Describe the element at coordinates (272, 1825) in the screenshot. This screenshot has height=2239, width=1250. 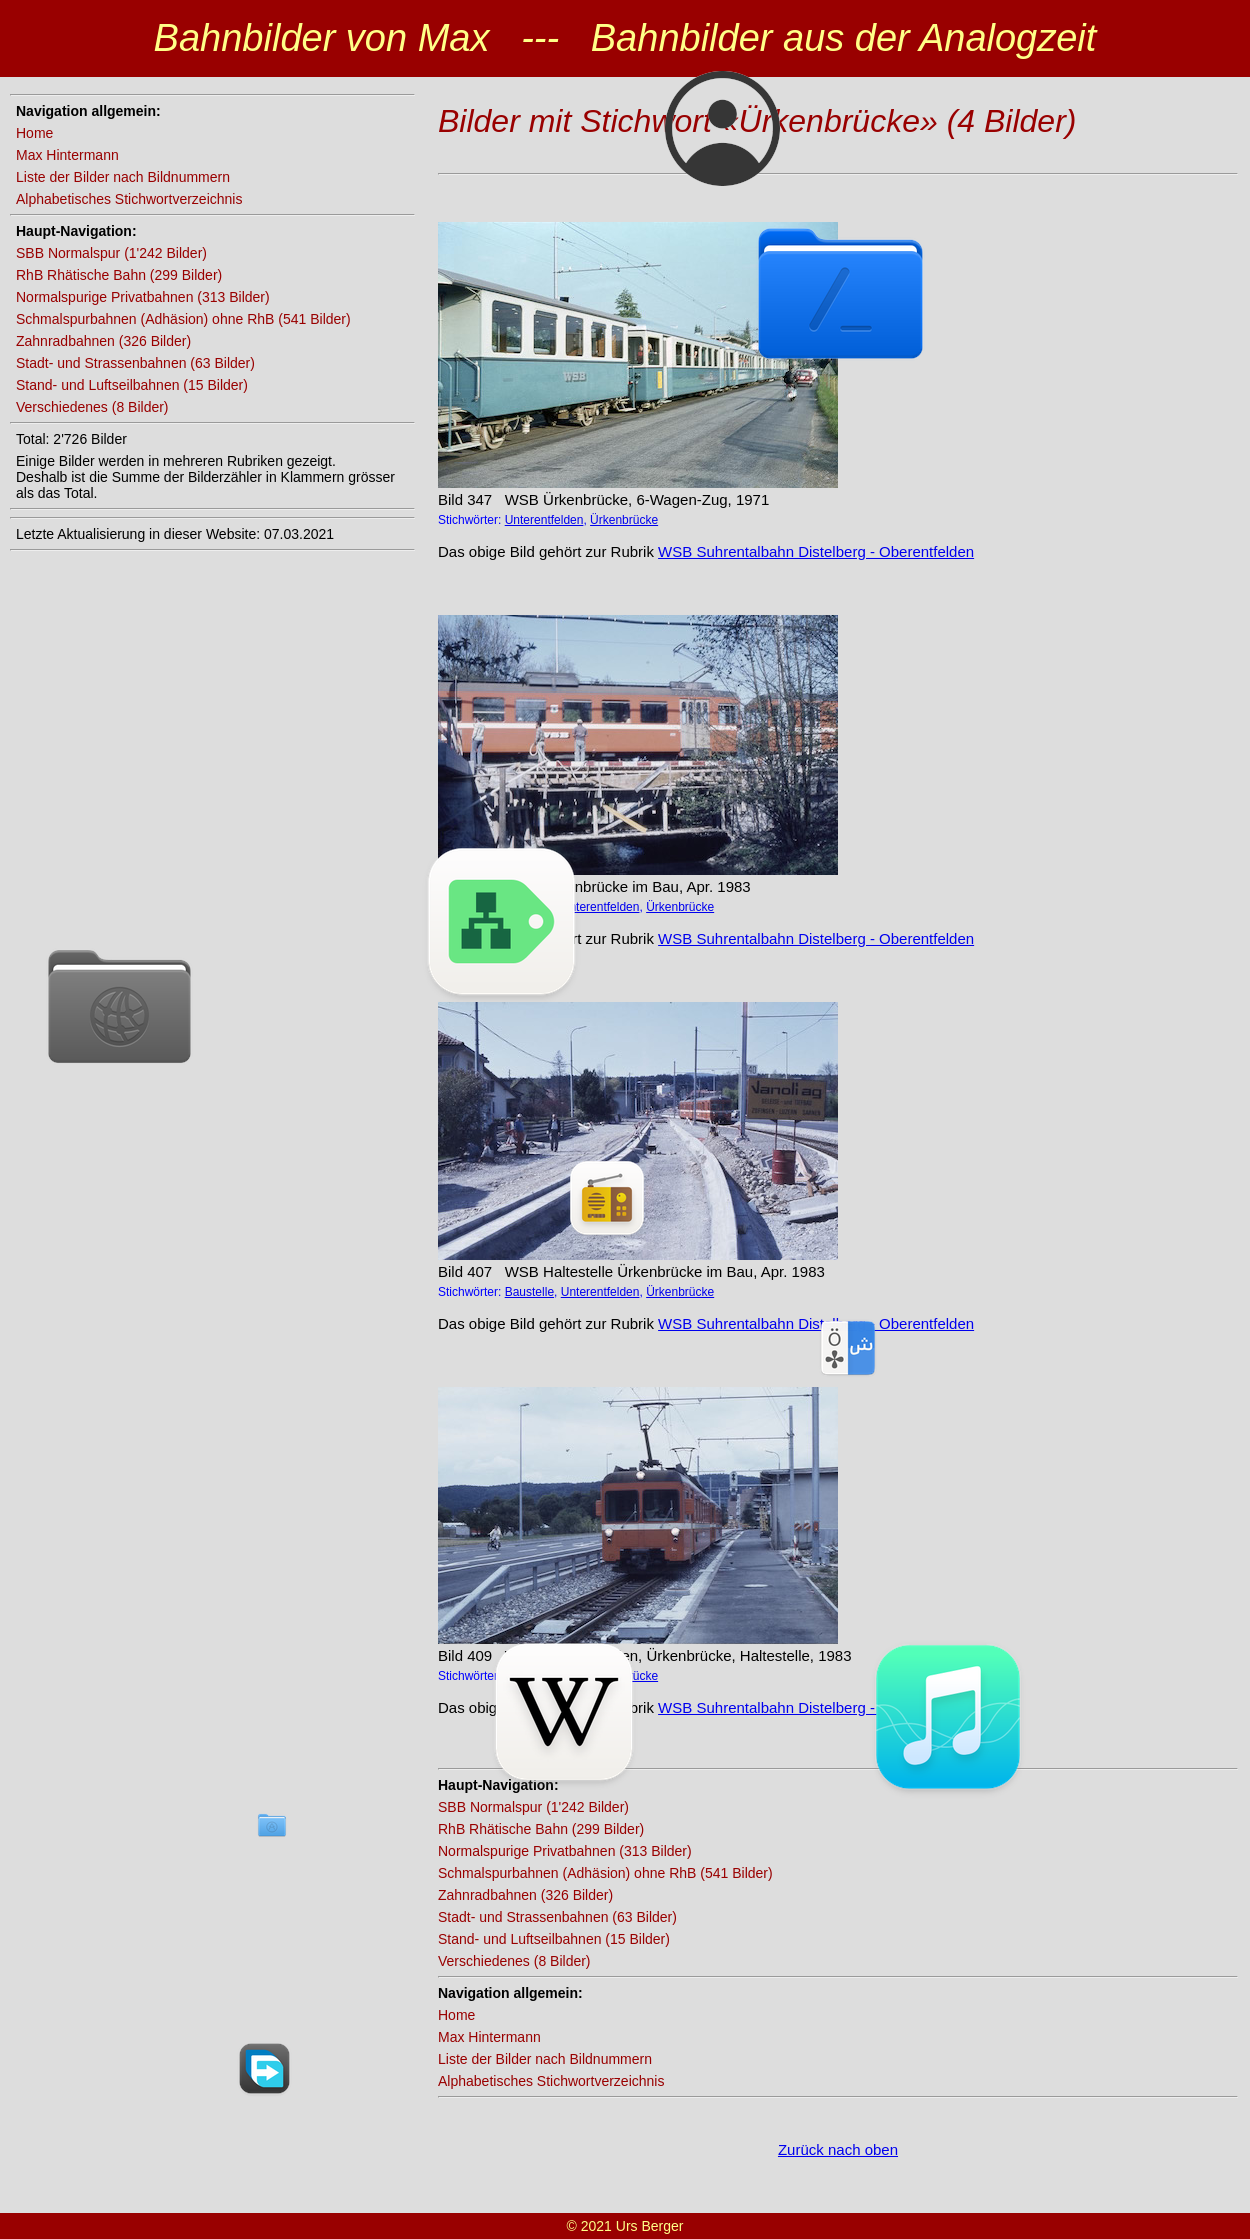
I see `open Arturia software folder` at that location.